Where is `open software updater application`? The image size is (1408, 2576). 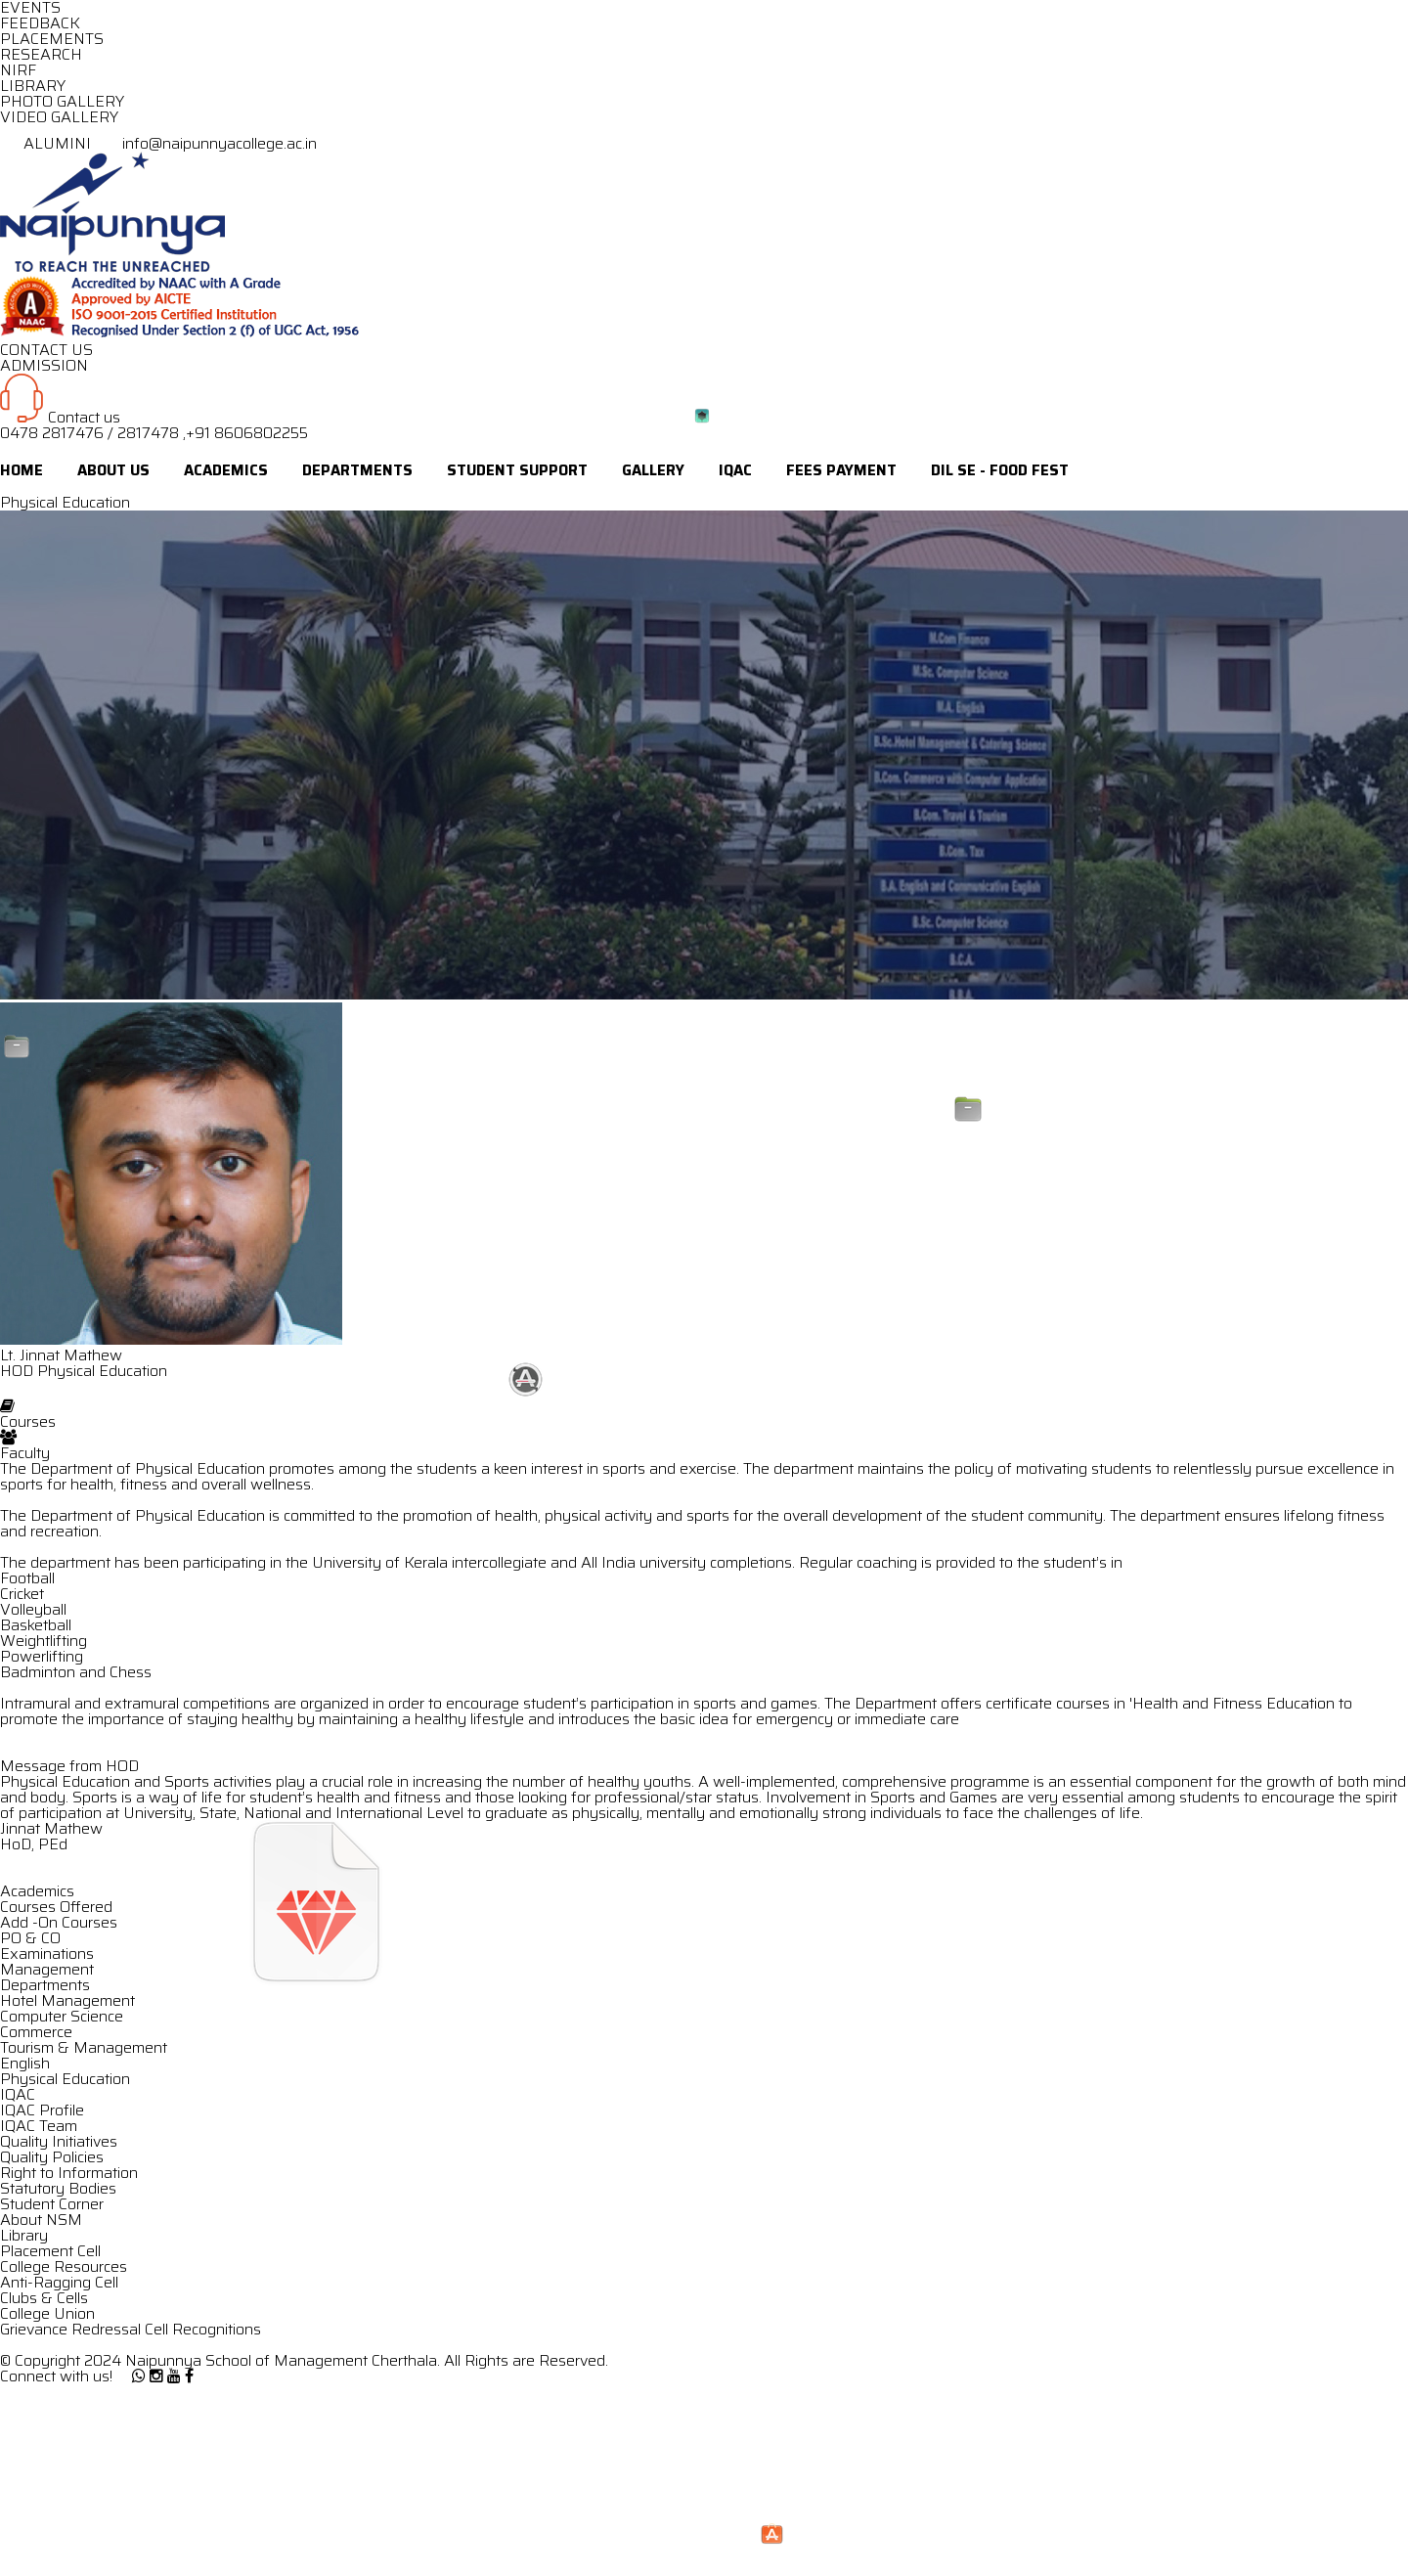
open software updater application is located at coordinates (525, 1379).